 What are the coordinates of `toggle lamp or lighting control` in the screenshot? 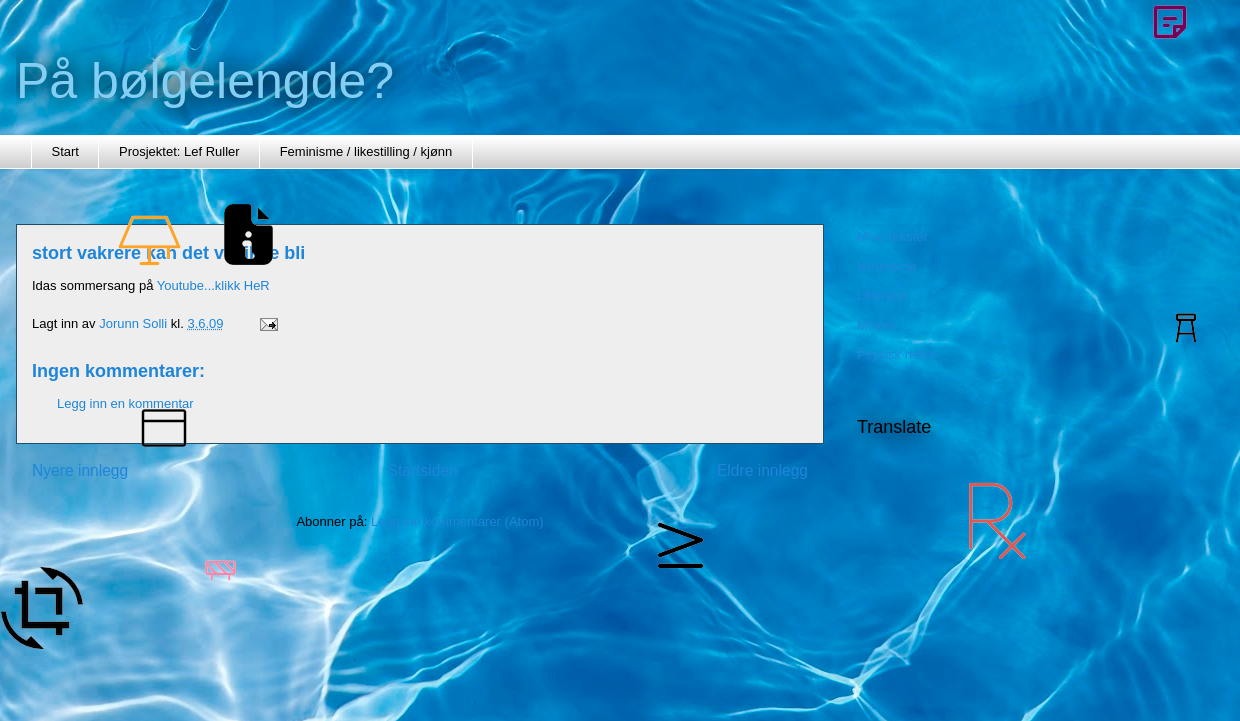 It's located at (149, 240).